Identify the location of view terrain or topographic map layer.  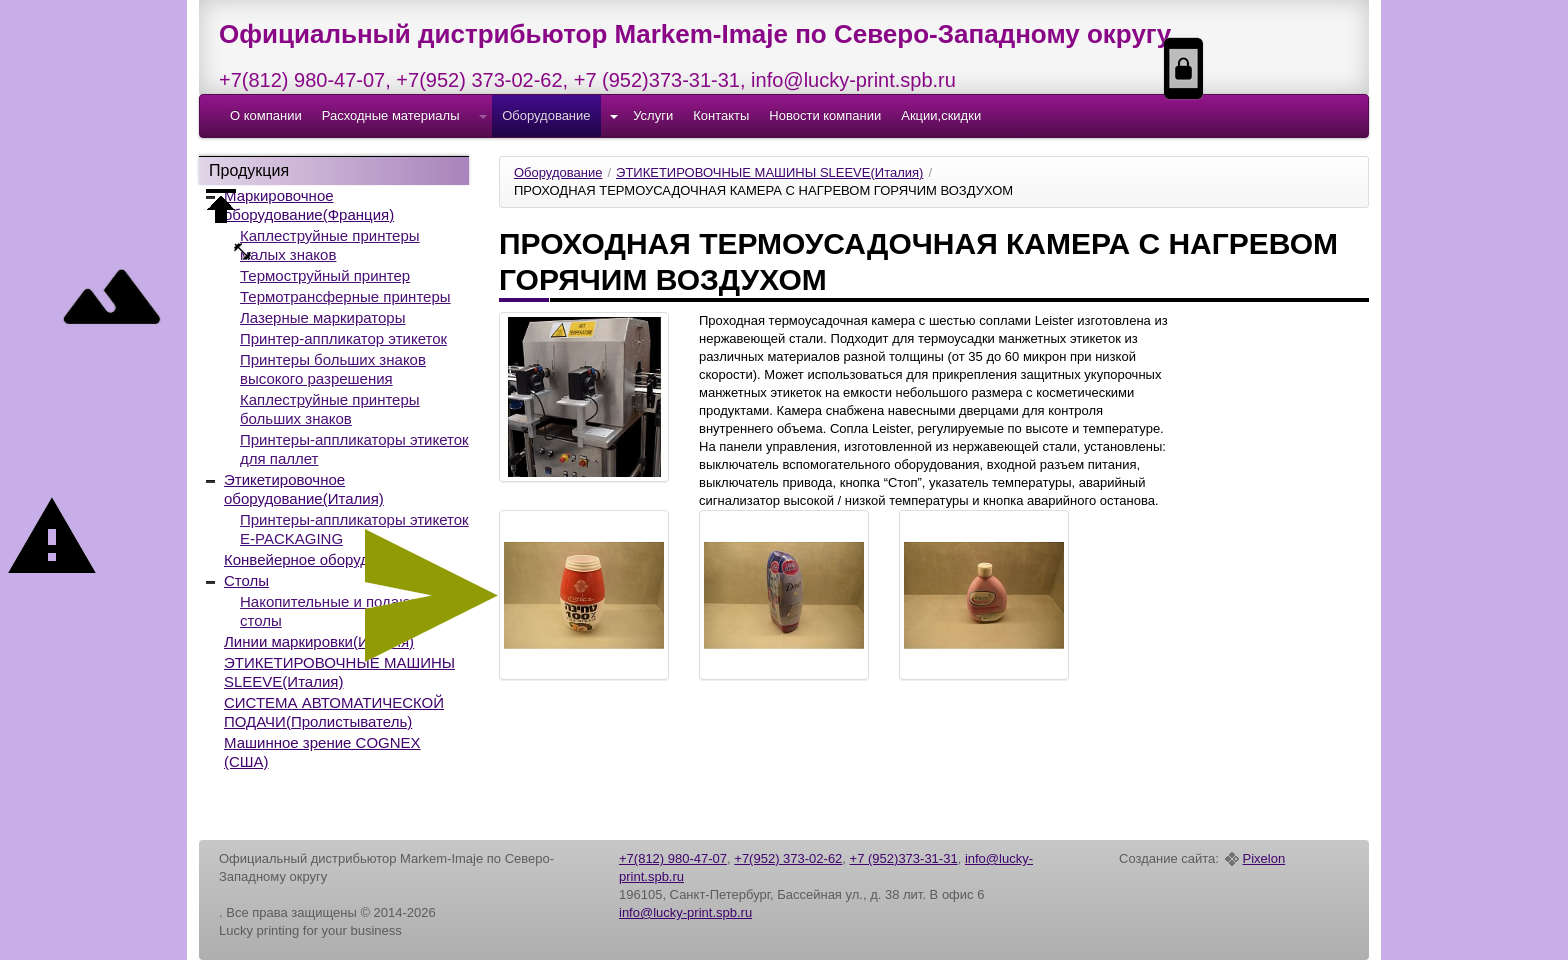
(112, 295).